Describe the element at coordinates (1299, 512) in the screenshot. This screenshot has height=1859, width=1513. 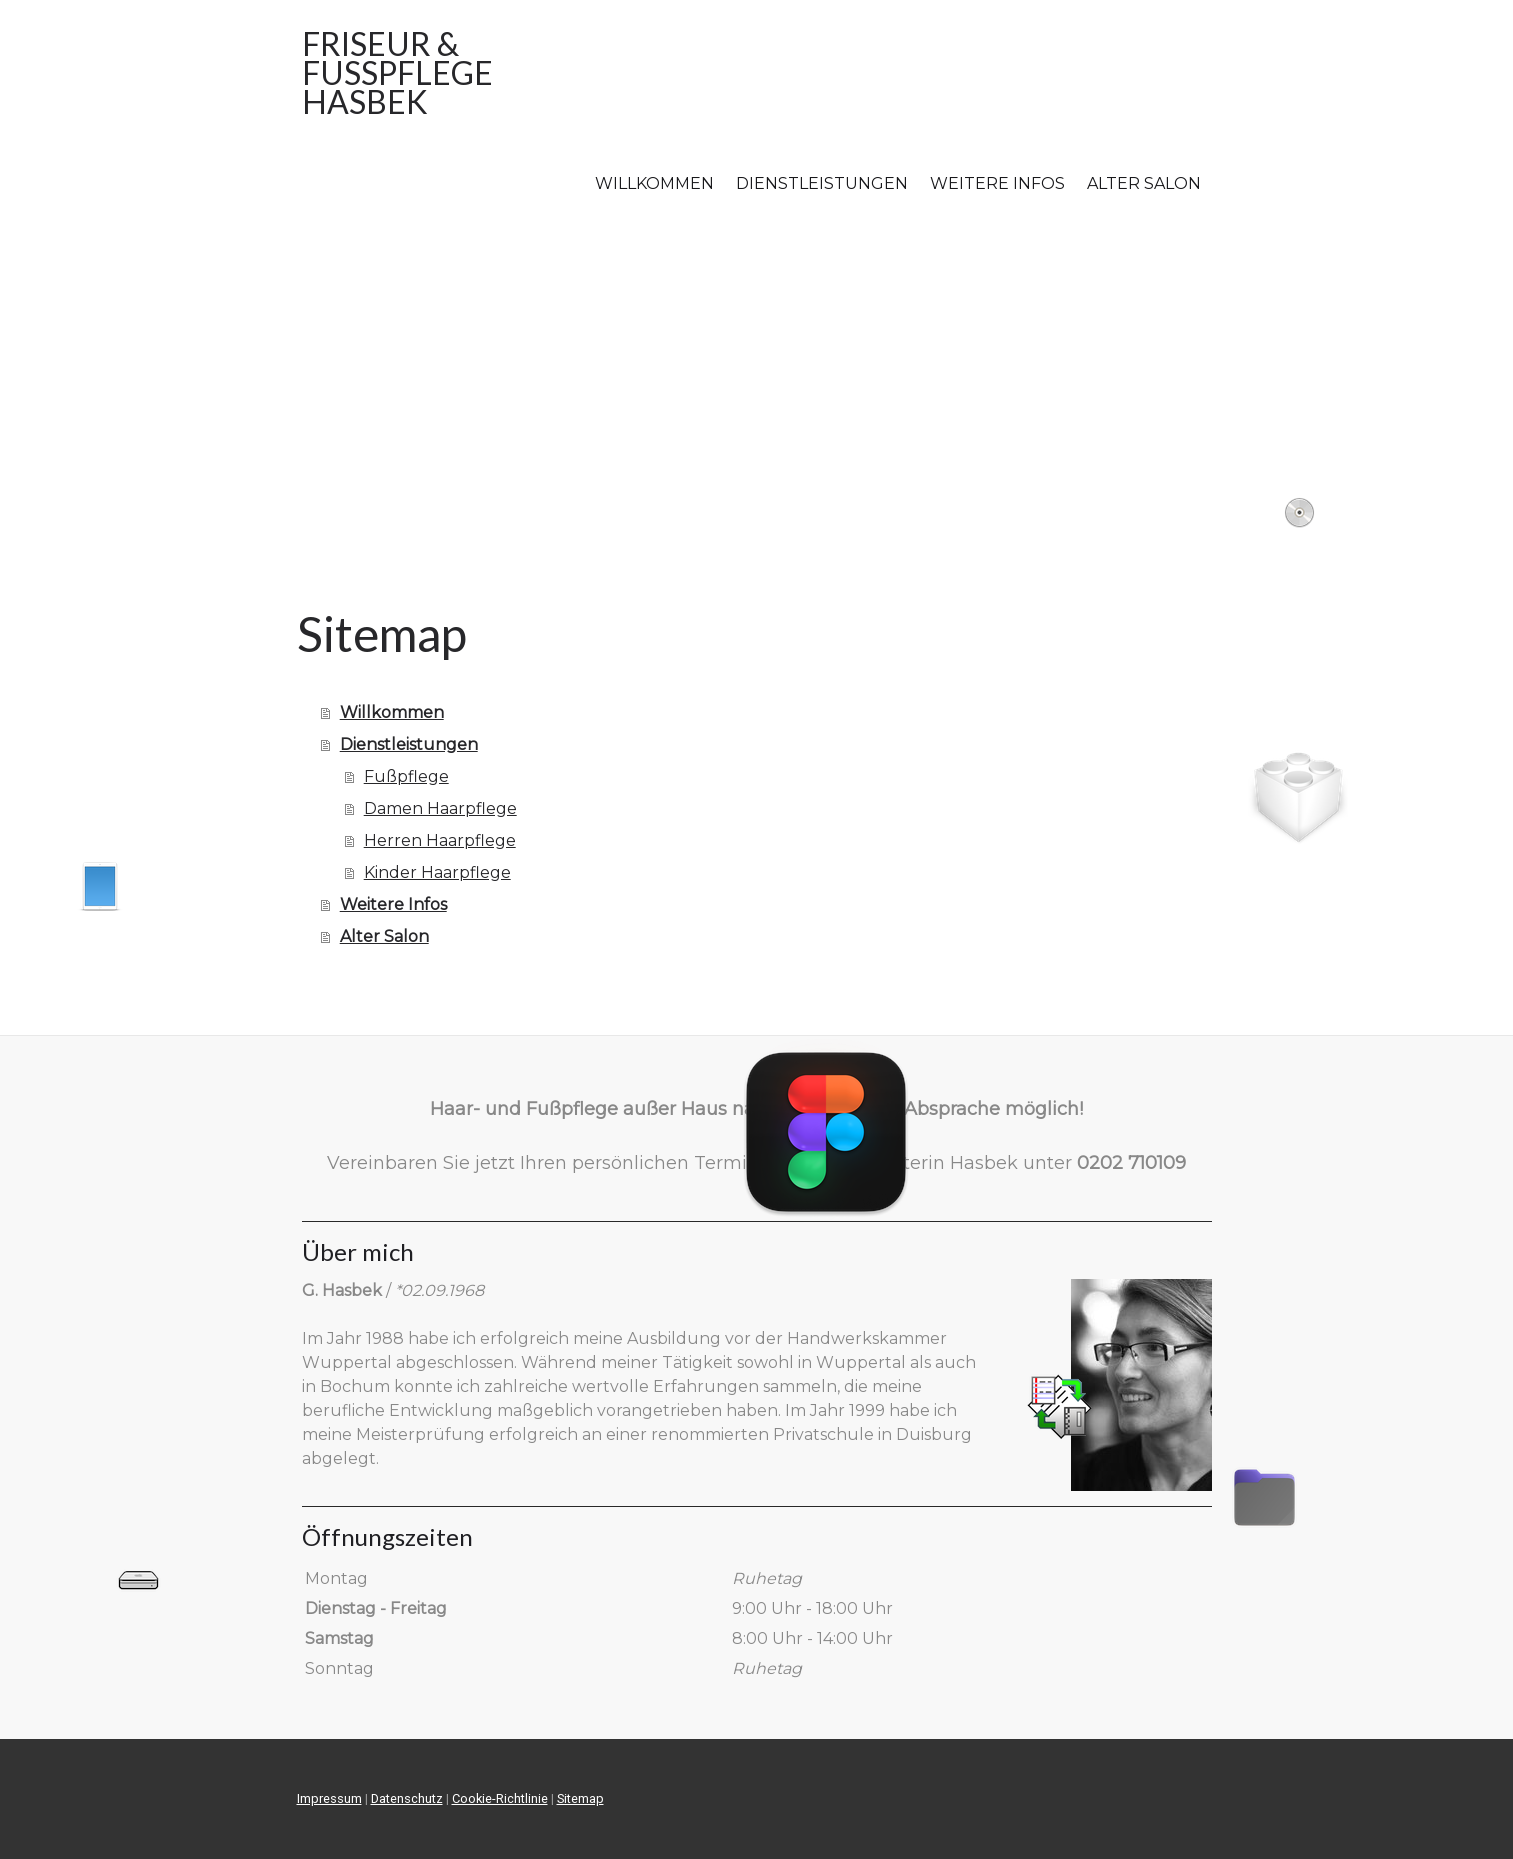
I see `access CD/DVD drive` at that location.